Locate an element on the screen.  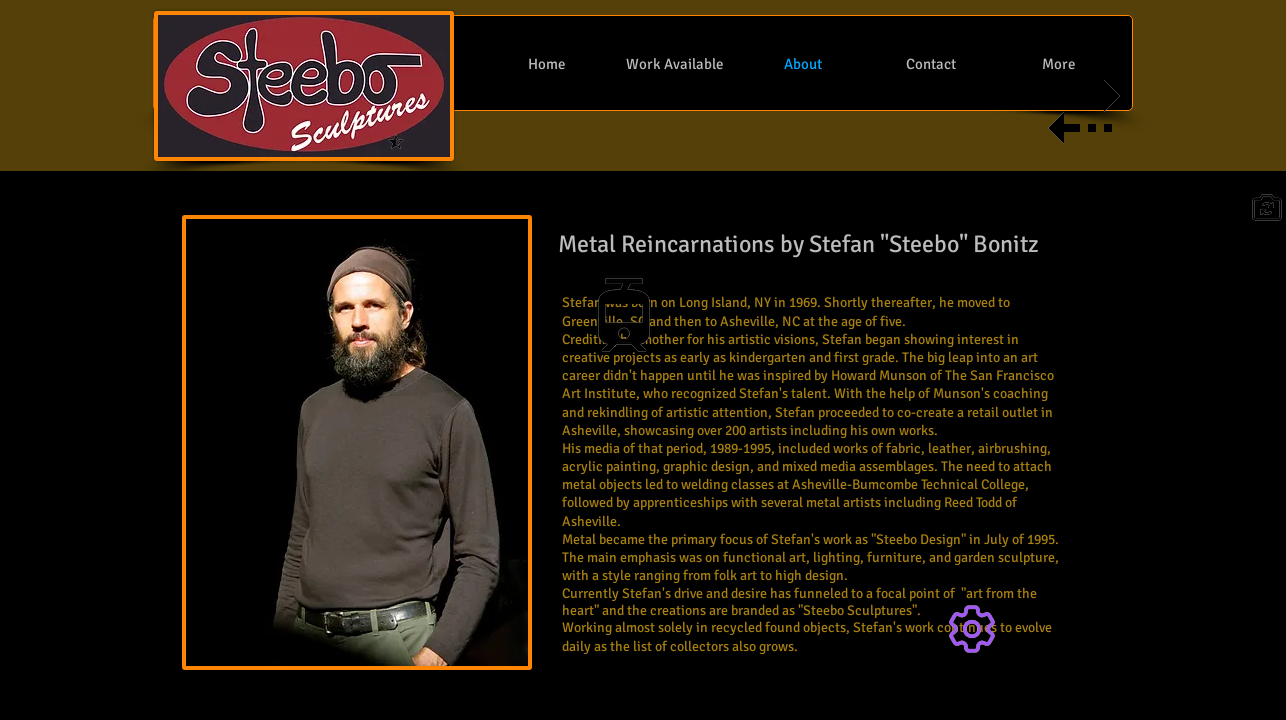
view route with multiple stops is located at coordinates (1084, 112).